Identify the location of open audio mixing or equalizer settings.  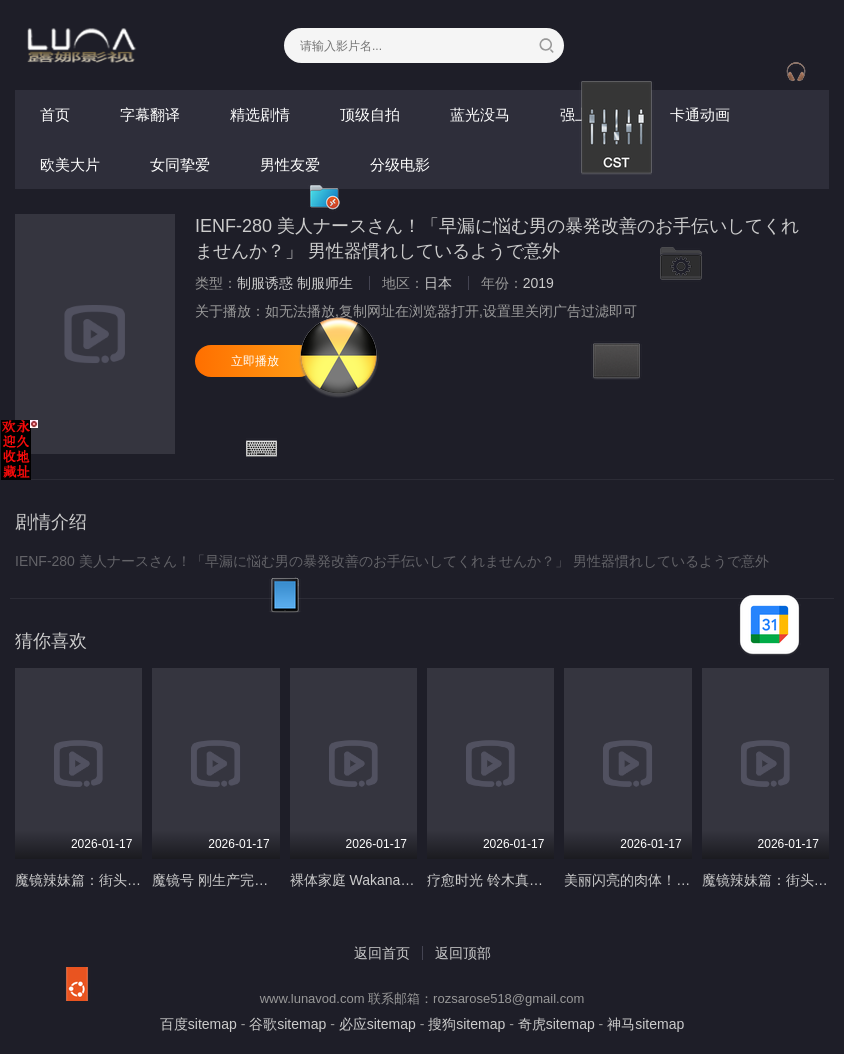
(616, 129).